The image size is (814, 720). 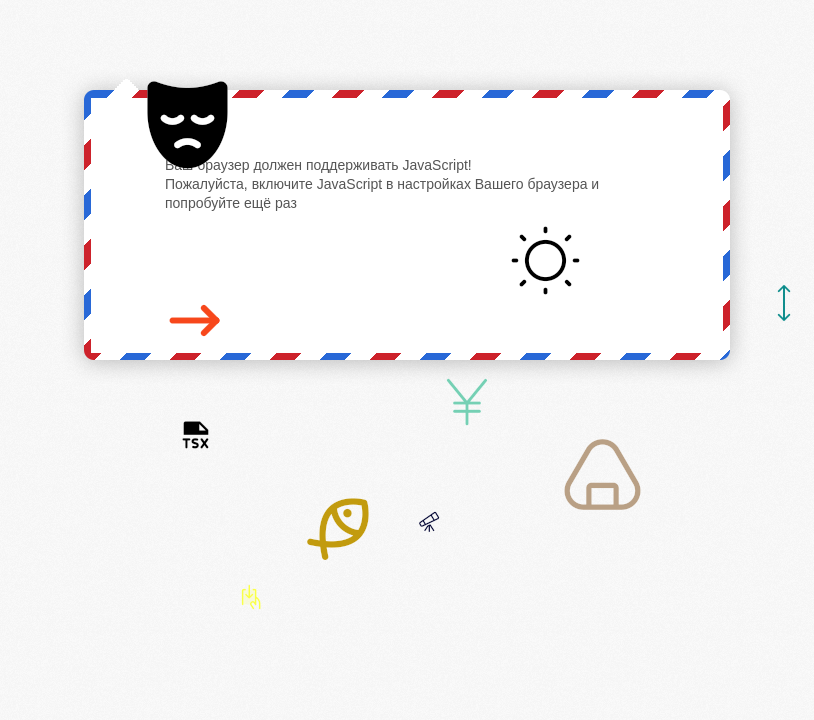 I want to click on explore or discover new content, so click(x=429, y=521).